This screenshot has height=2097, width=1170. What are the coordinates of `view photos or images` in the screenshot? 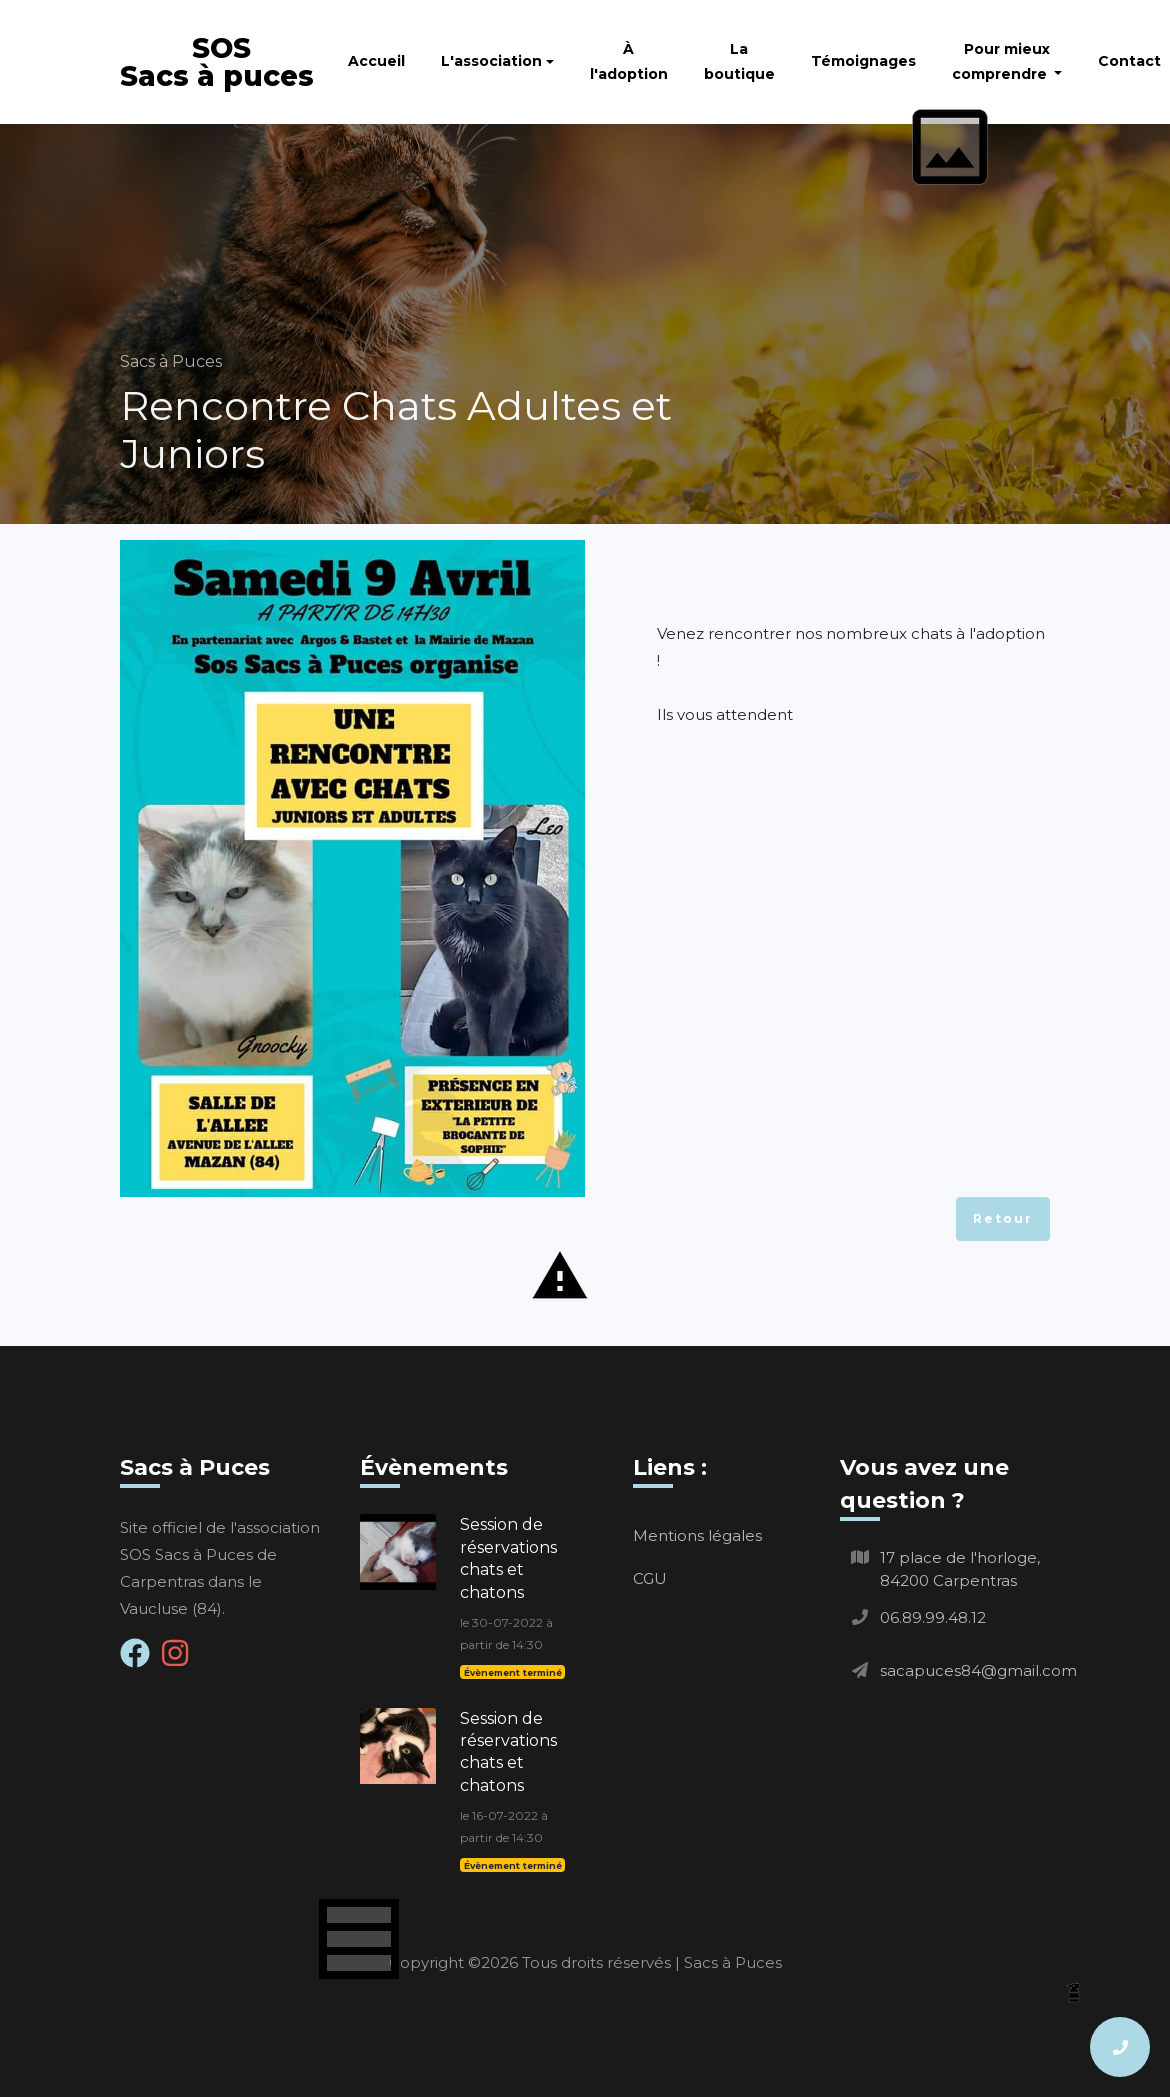 It's located at (950, 147).